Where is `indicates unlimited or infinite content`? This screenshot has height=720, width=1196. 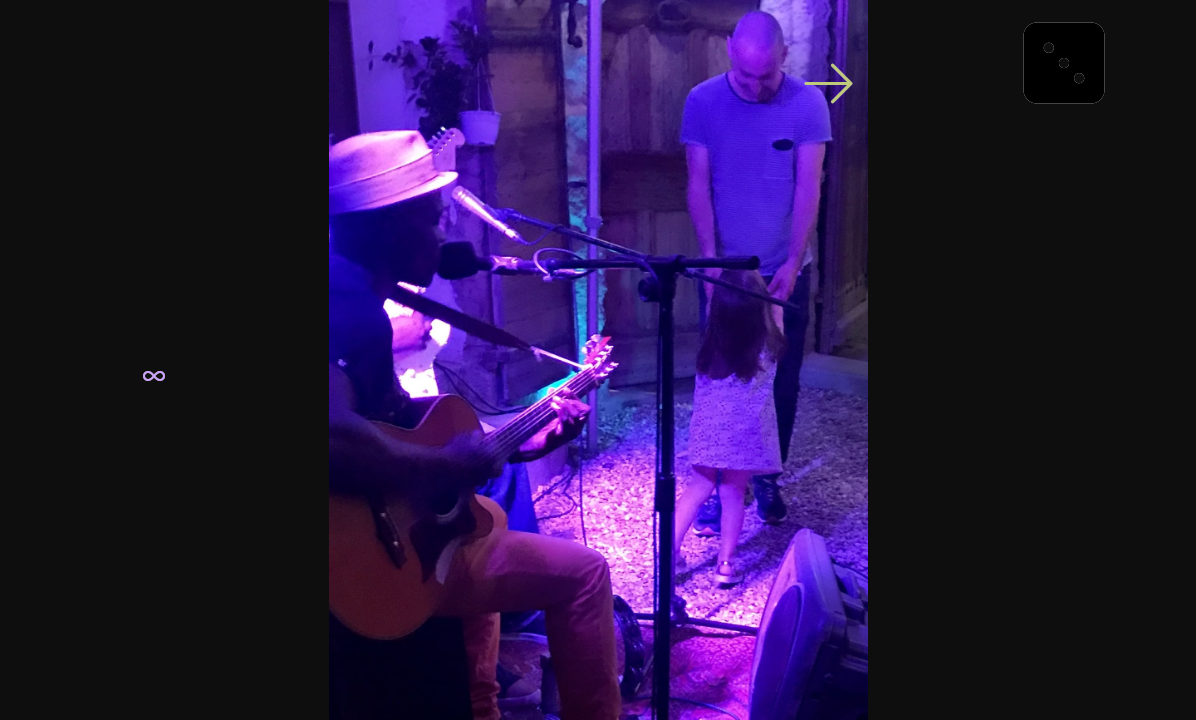
indicates unlimited or infinite content is located at coordinates (154, 376).